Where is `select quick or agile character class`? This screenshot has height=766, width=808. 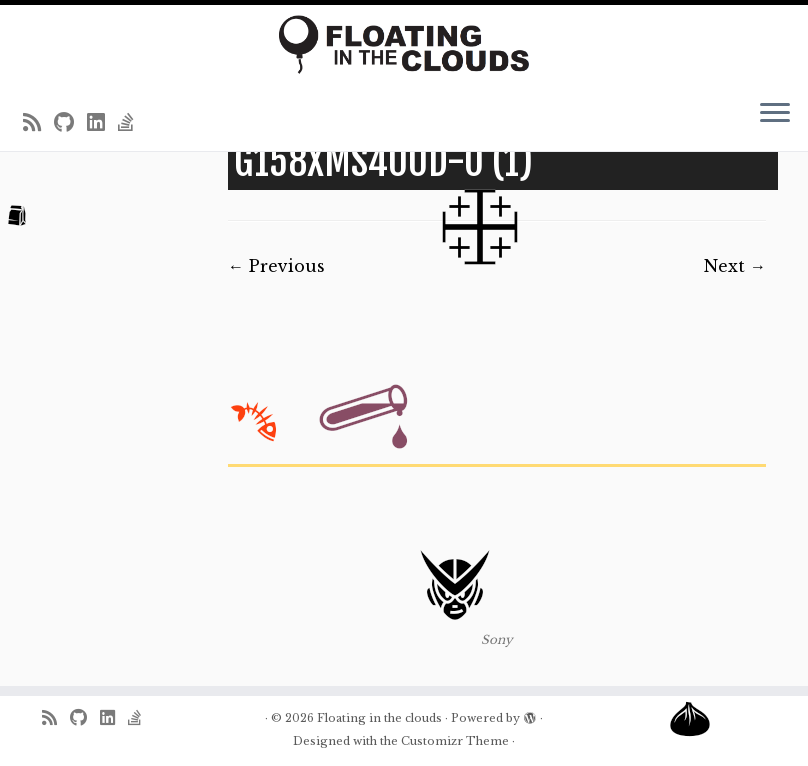 select quick or agile character class is located at coordinates (455, 585).